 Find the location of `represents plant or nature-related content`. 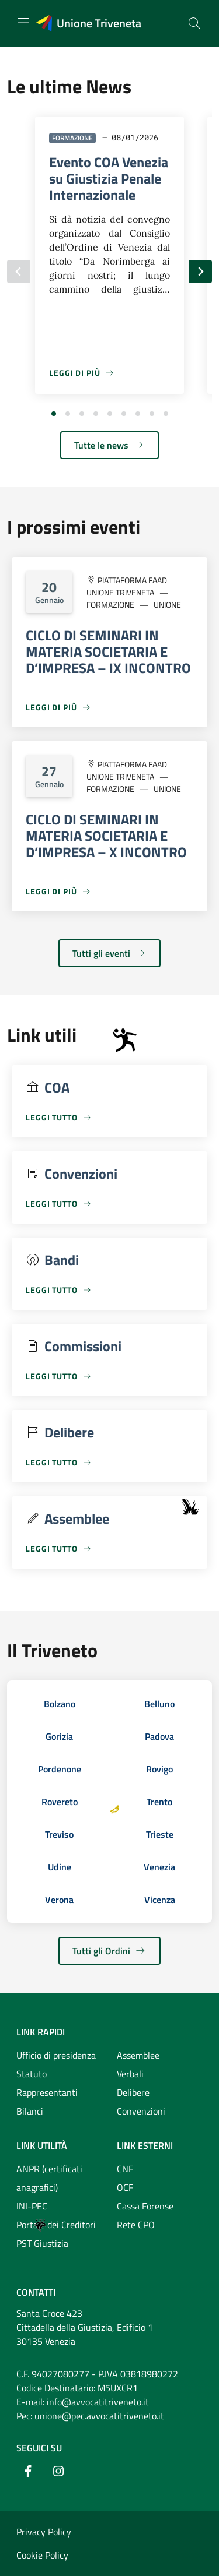

represents plant or nature-related content is located at coordinates (40, 2225).